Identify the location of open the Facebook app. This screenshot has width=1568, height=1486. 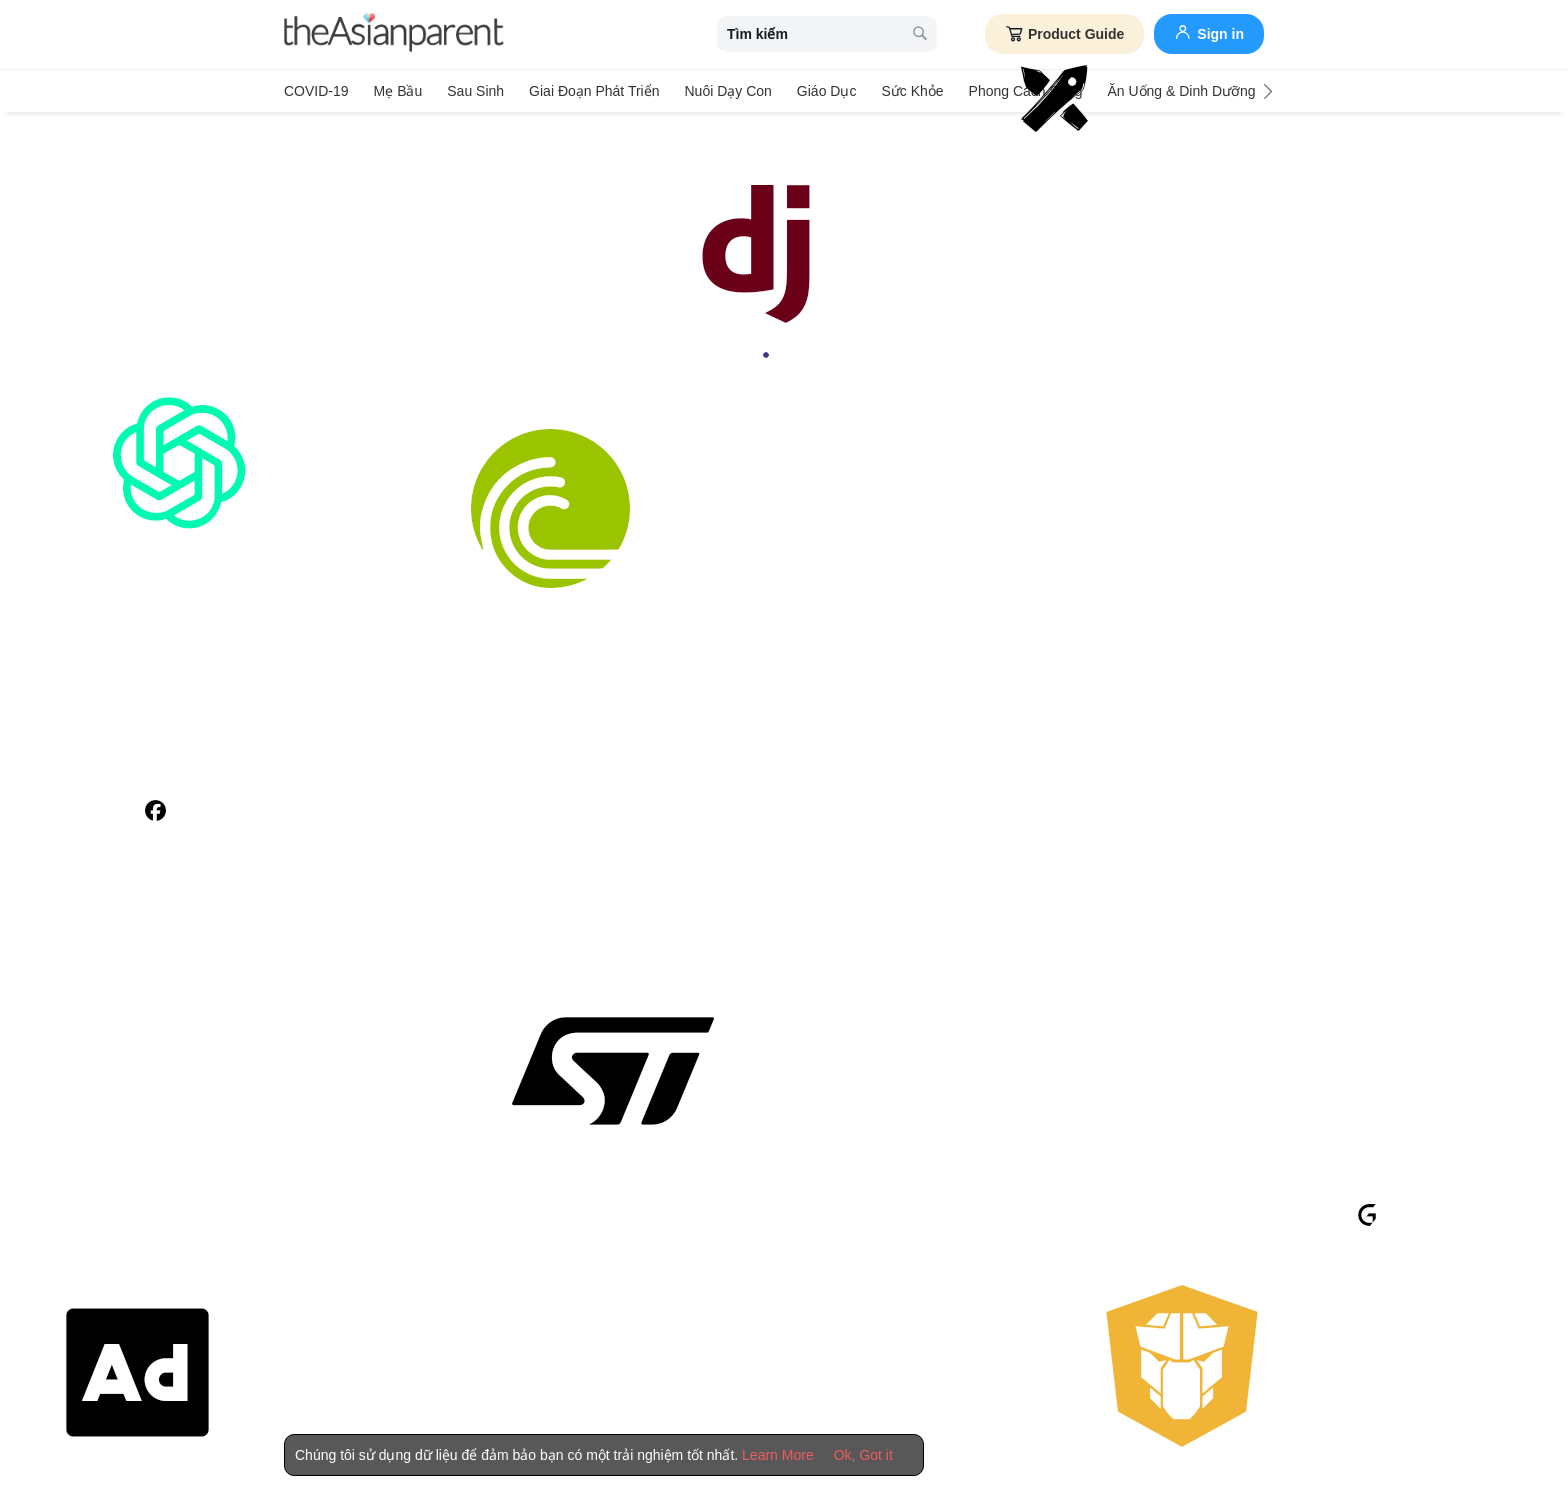
(155, 810).